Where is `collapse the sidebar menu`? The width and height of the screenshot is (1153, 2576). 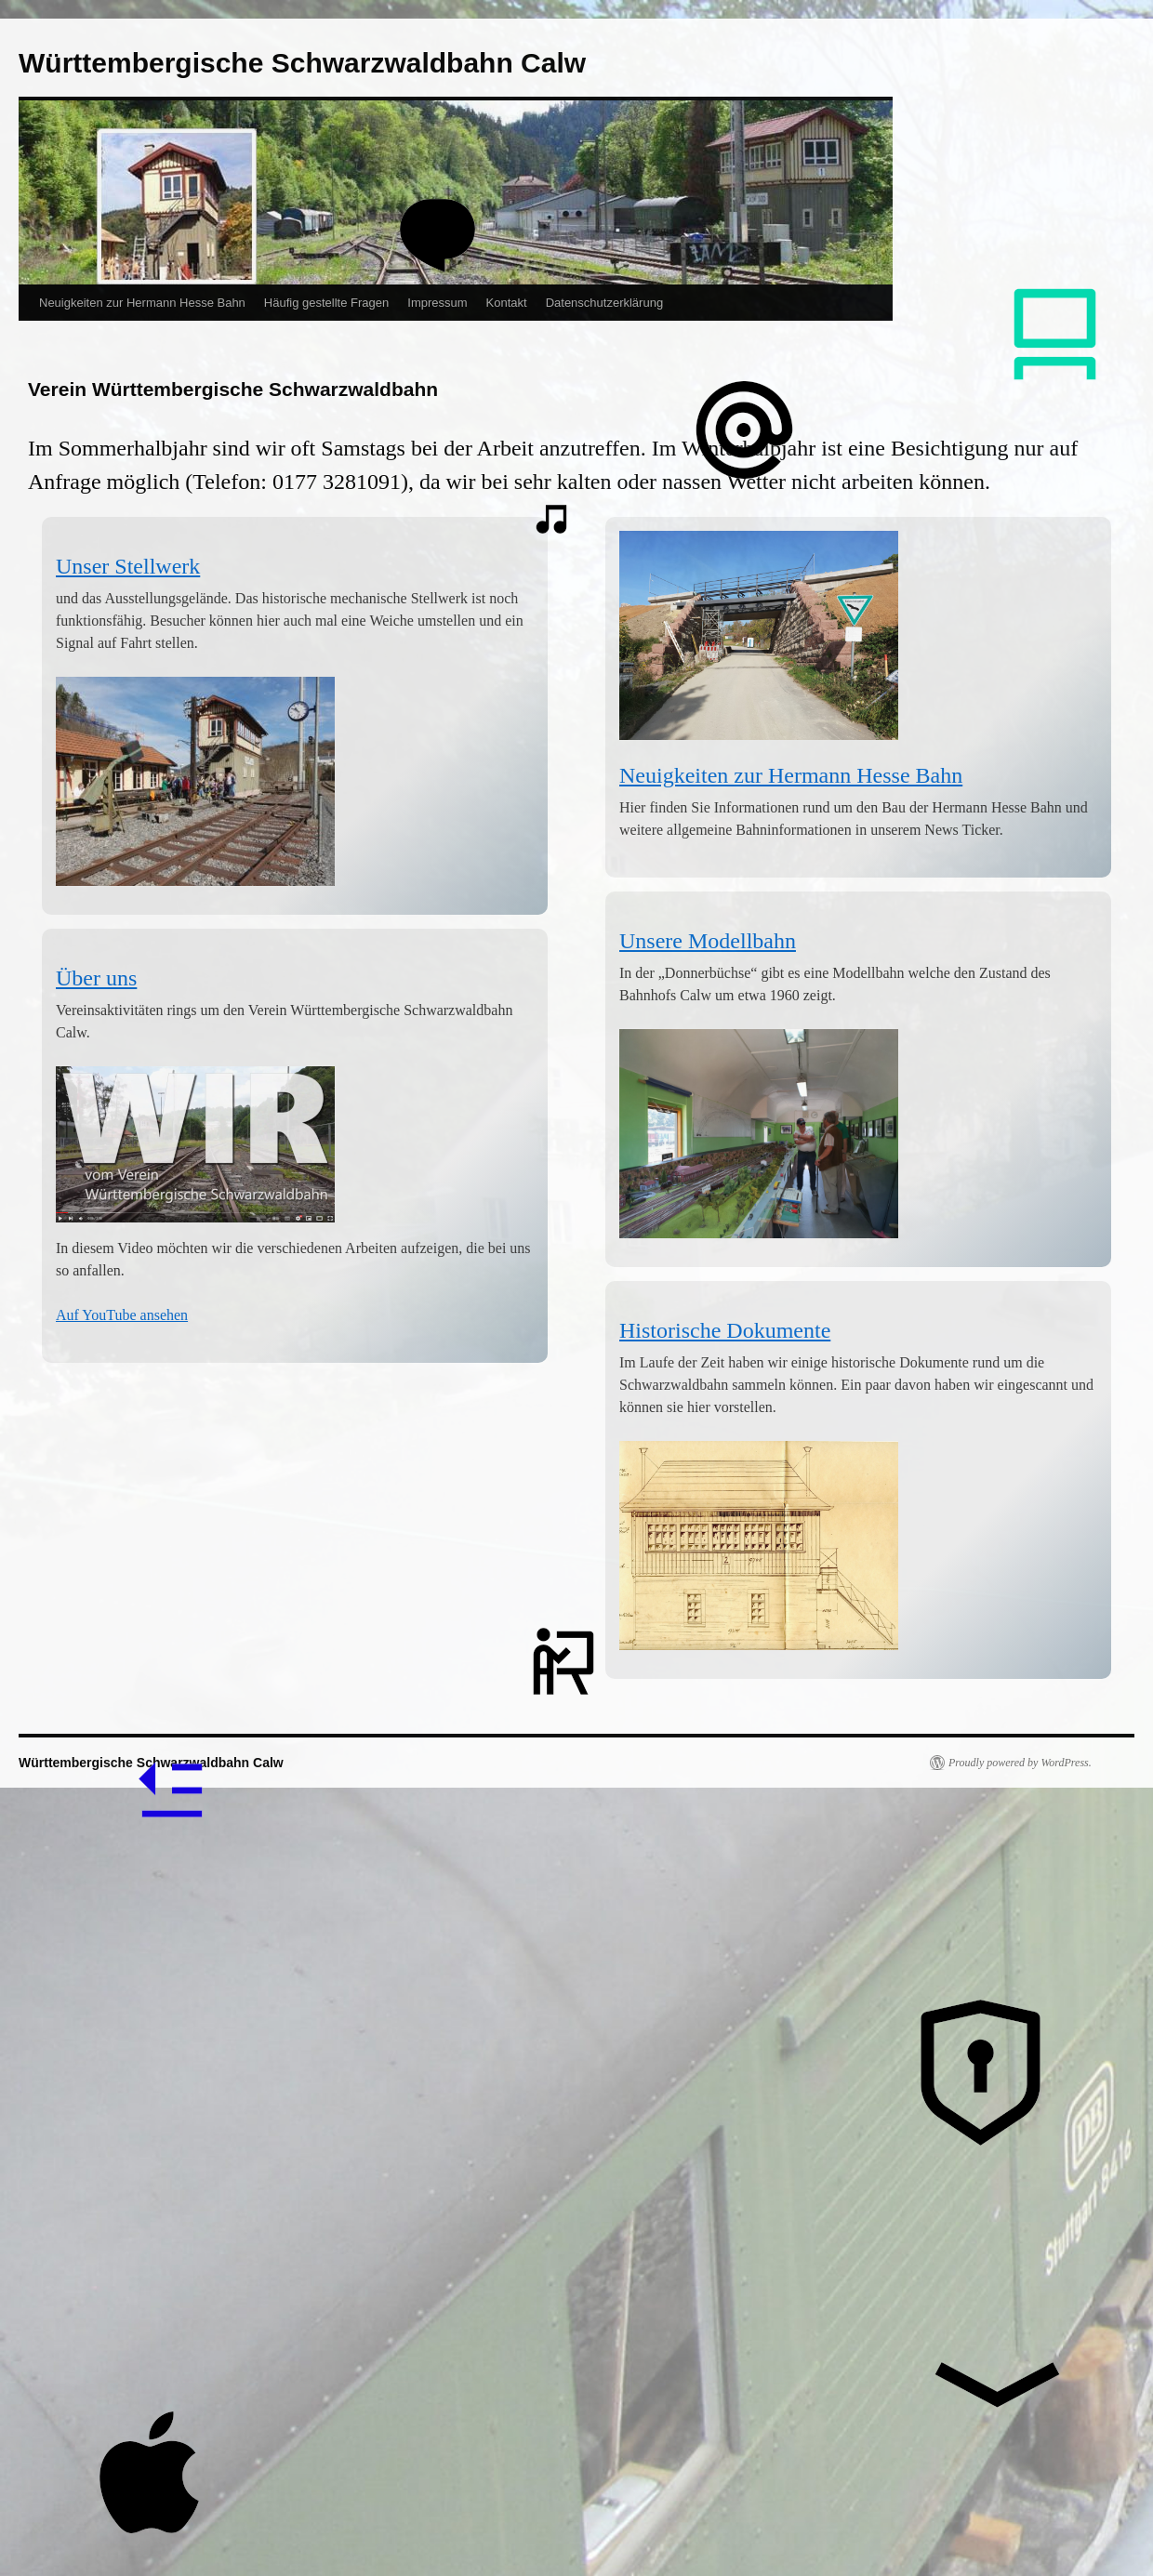
collapse the sidebar menu is located at coordinates (172, 1790).